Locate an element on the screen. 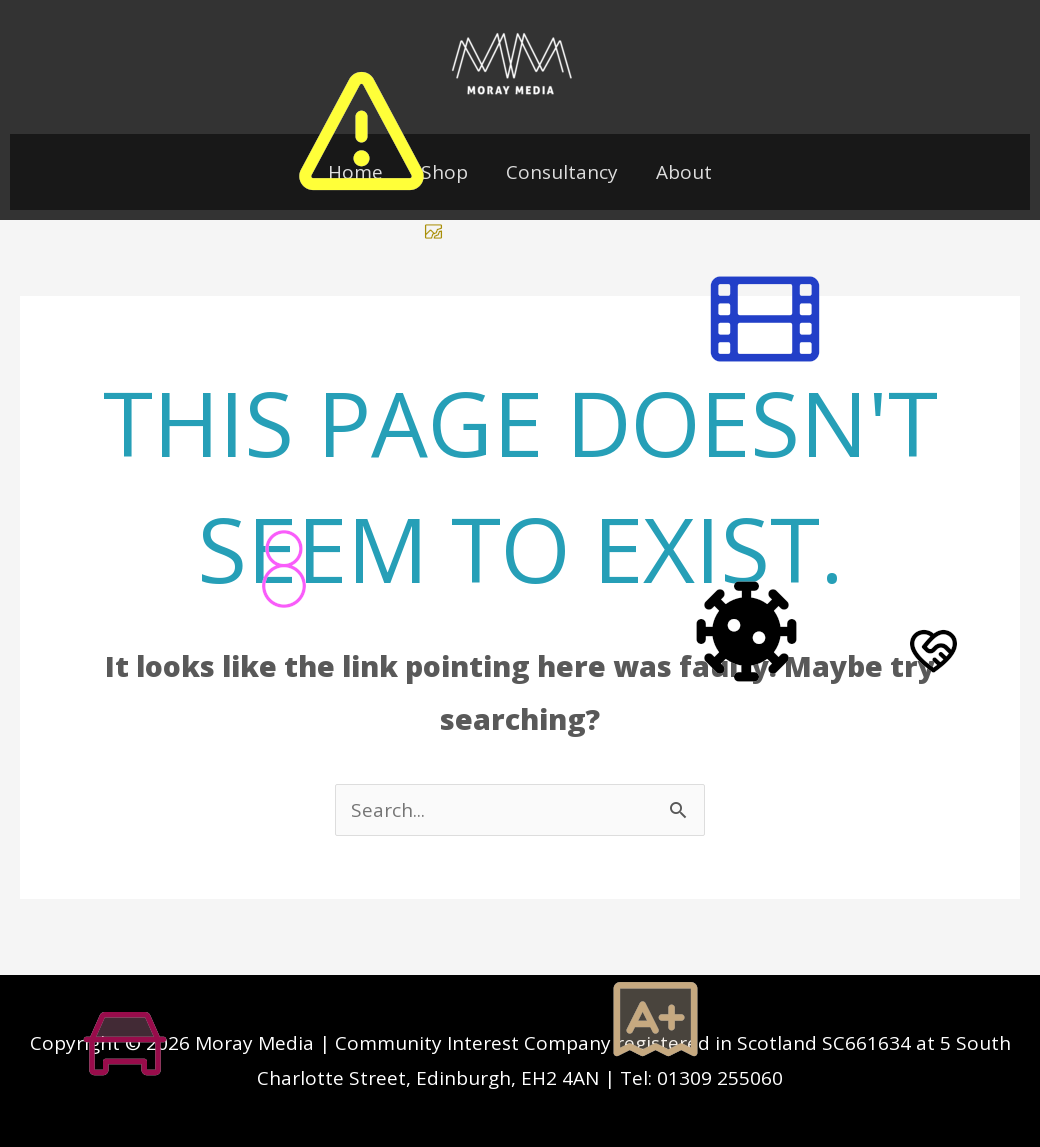 This screenshot has width=1040, height=1147. indicates a warning or caution state is located at coordinates (361, 134).